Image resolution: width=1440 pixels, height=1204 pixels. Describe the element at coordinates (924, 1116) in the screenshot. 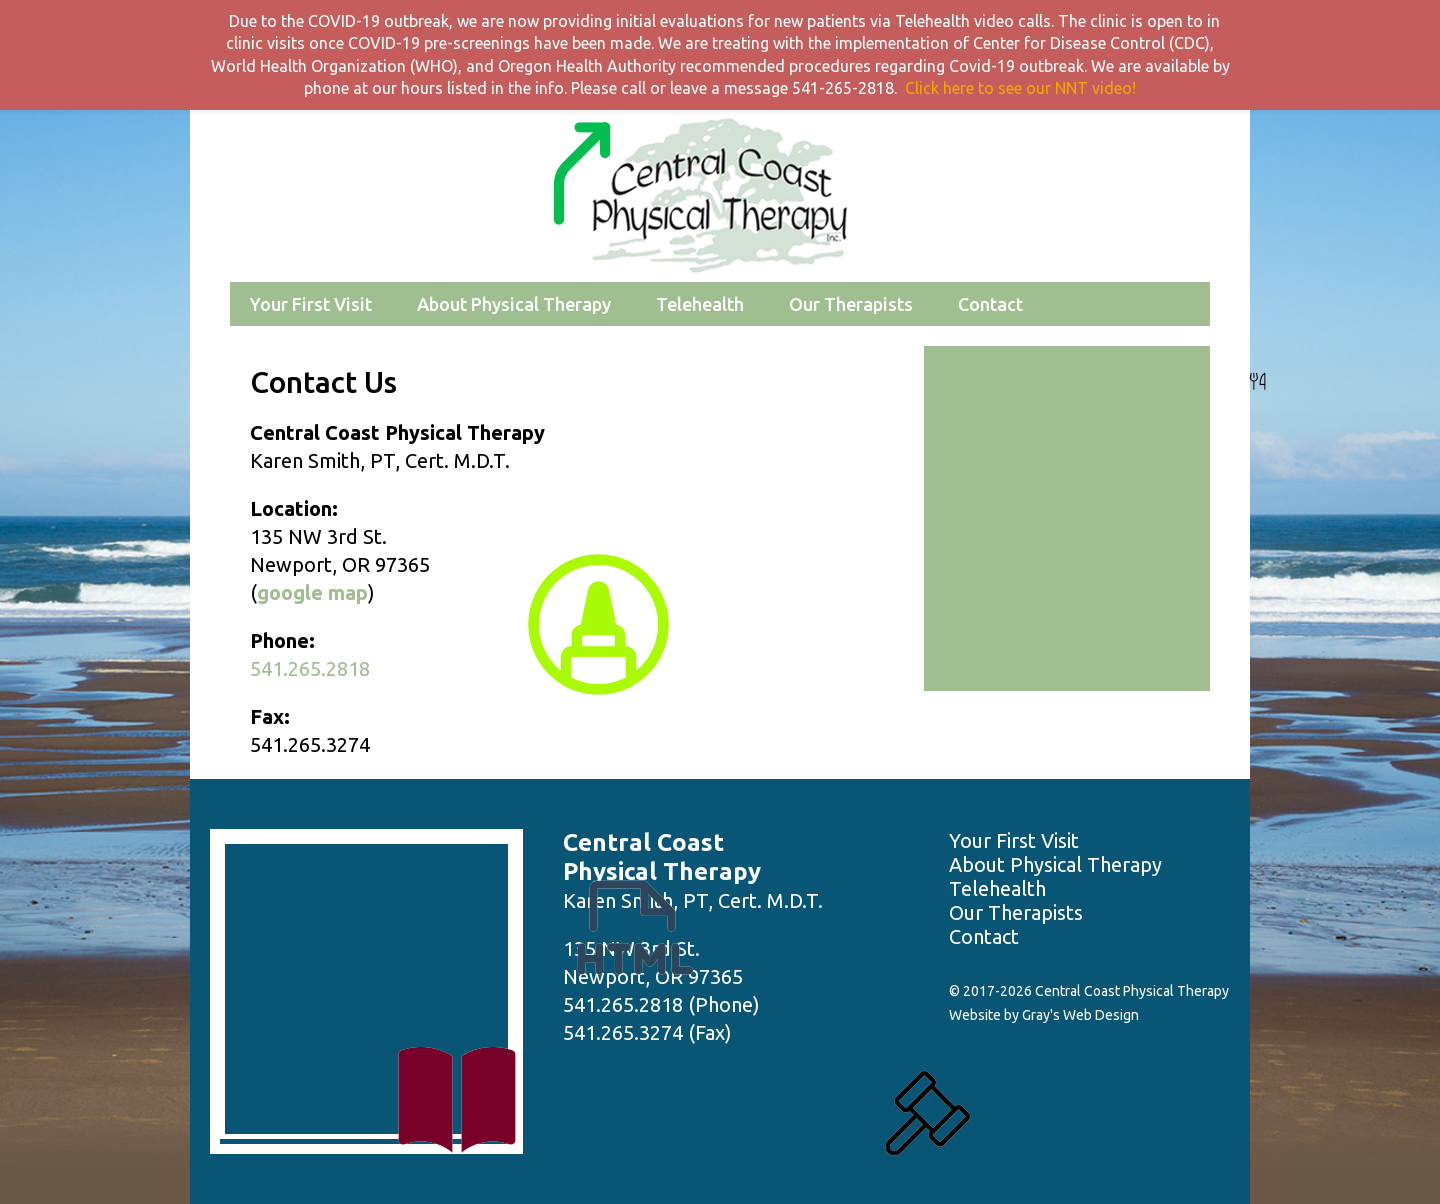

I see `access legal or terms of service information` at that location.